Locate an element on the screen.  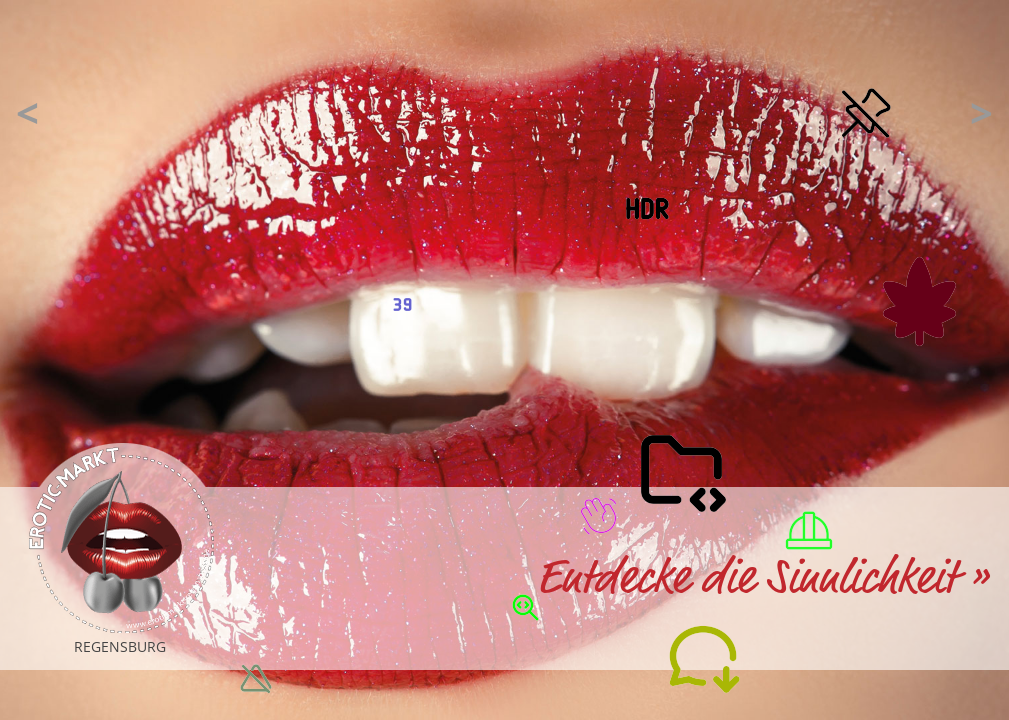
indicates cannabis-related content or products is located at coordinates (919, 301).